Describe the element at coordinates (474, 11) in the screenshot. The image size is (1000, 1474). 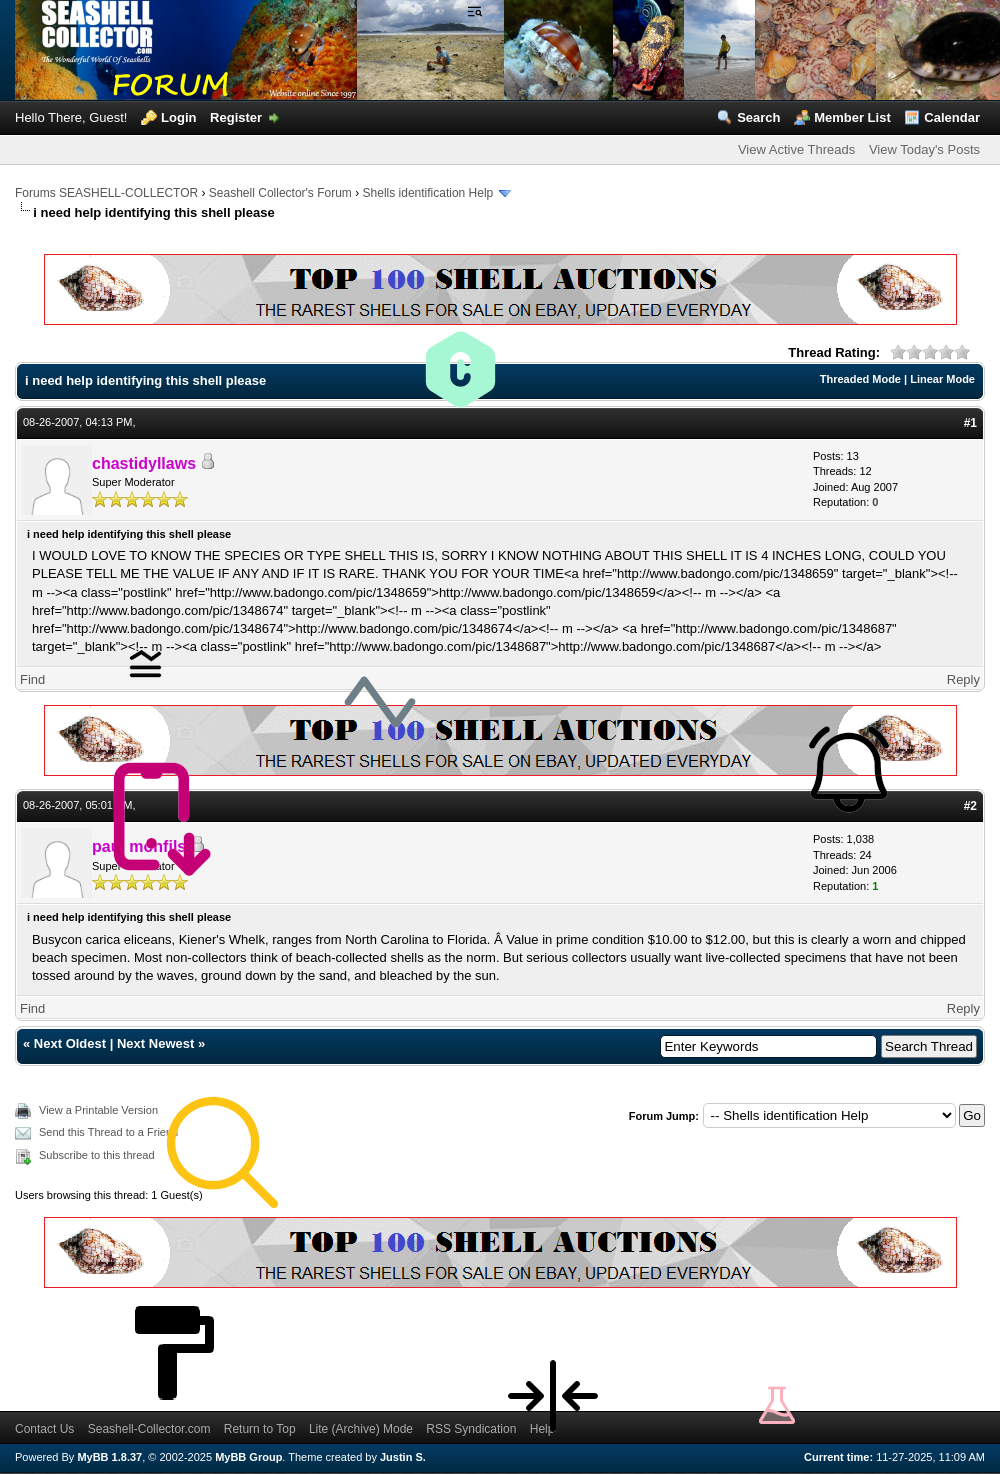
I see `search within a list` at that location.